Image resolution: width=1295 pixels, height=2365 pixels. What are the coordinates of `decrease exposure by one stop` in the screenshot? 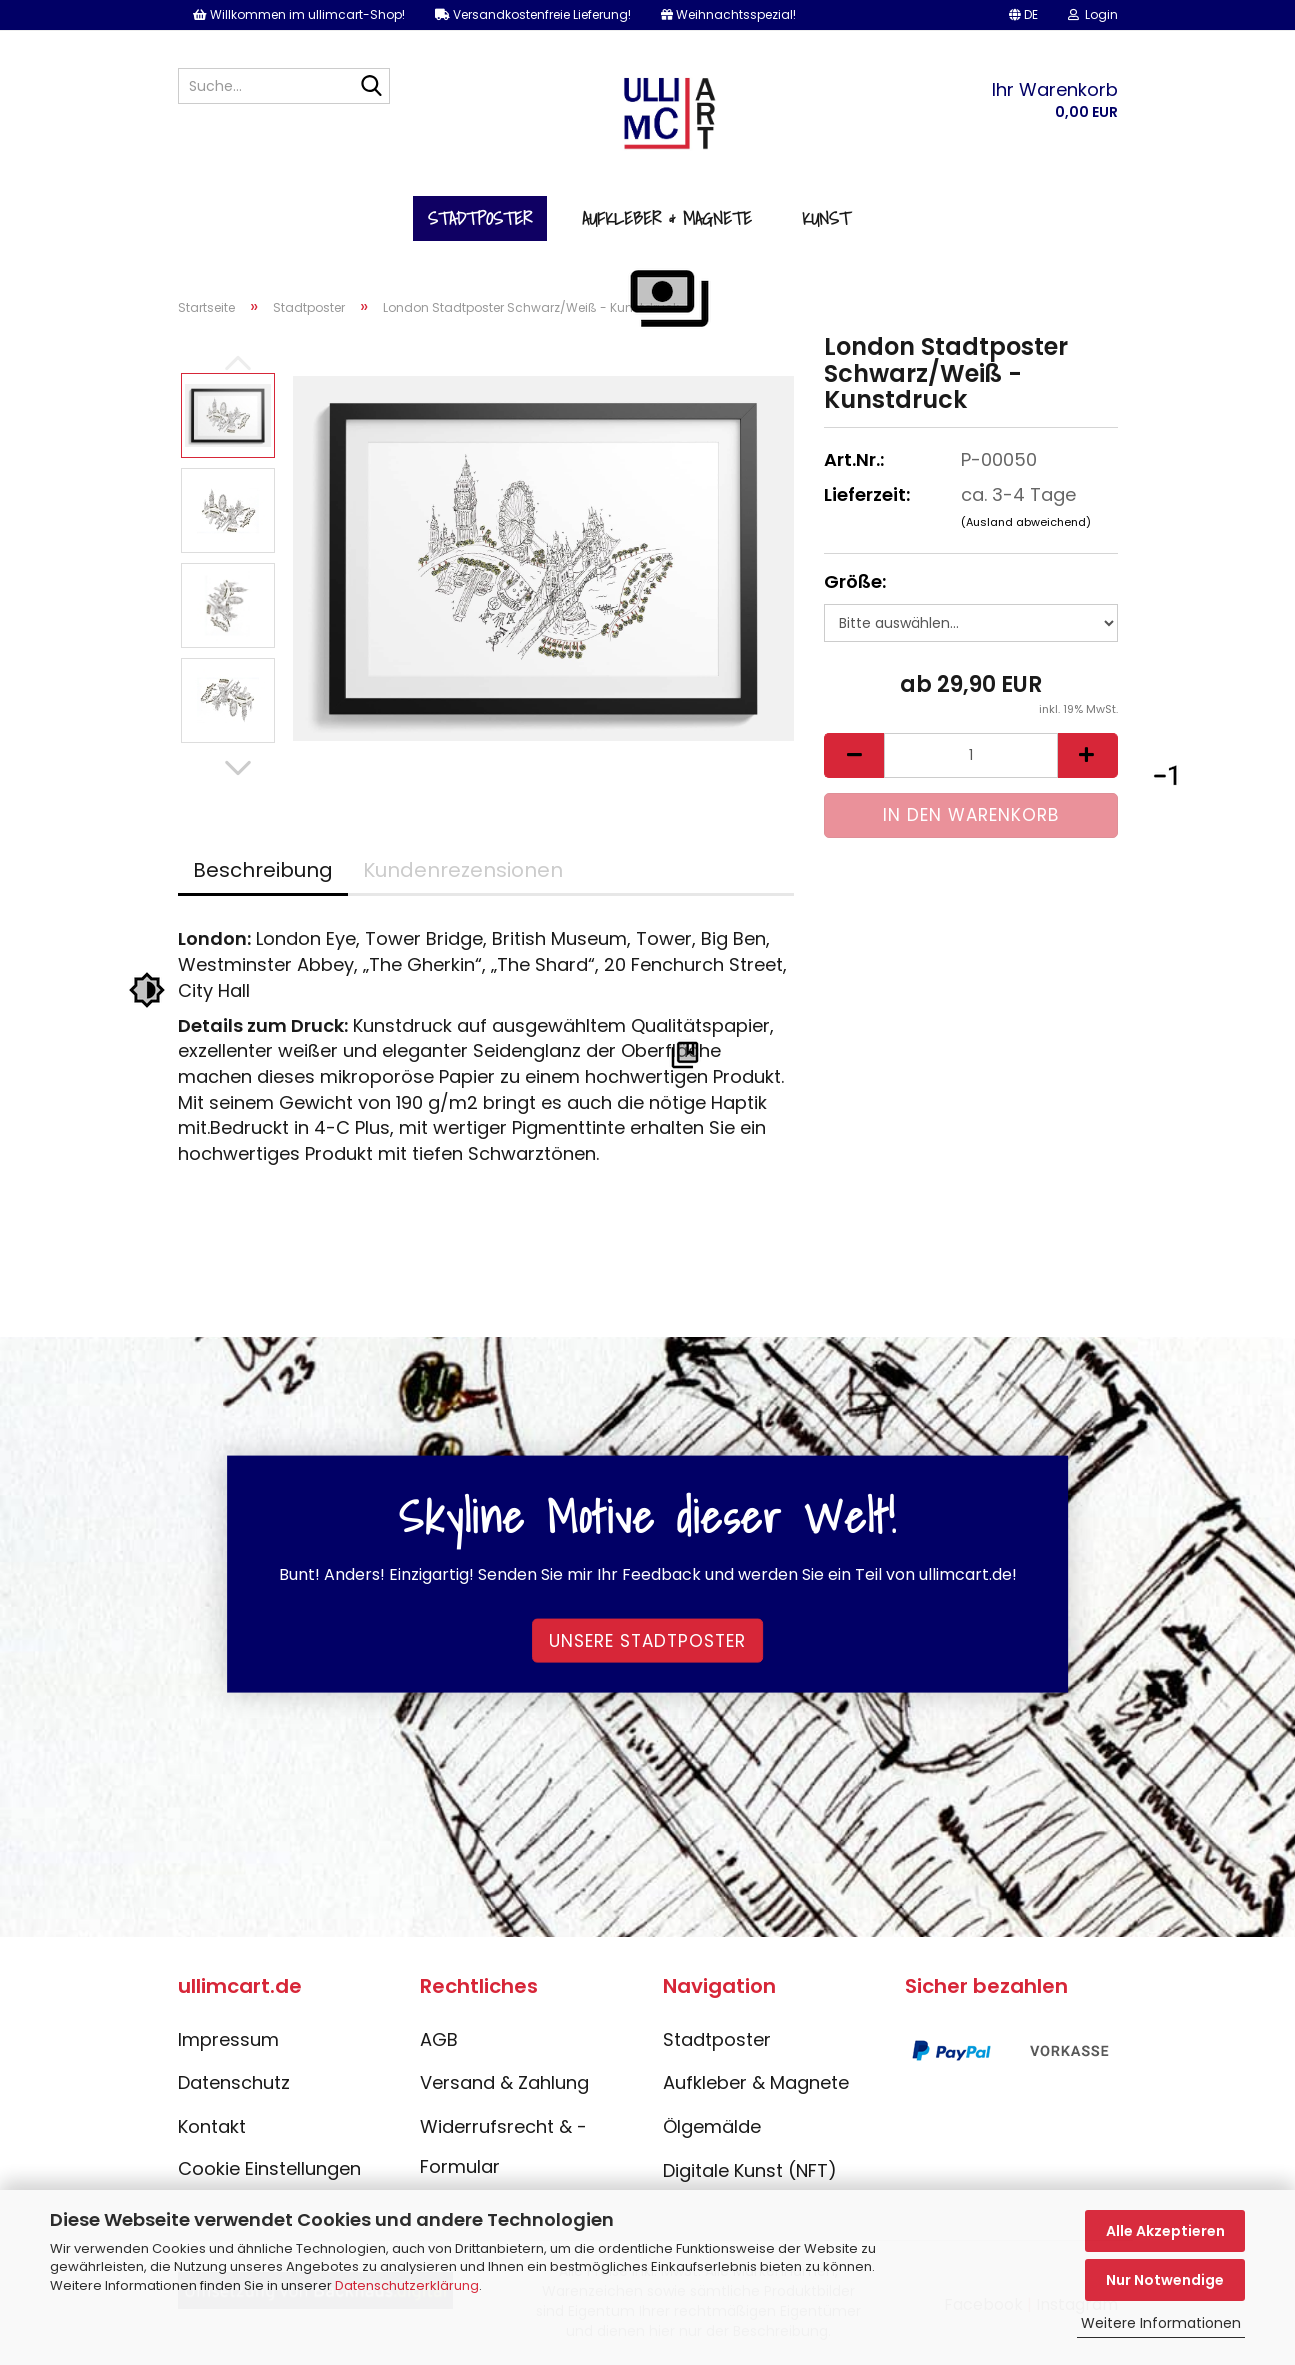 It's located at (1166, 776).